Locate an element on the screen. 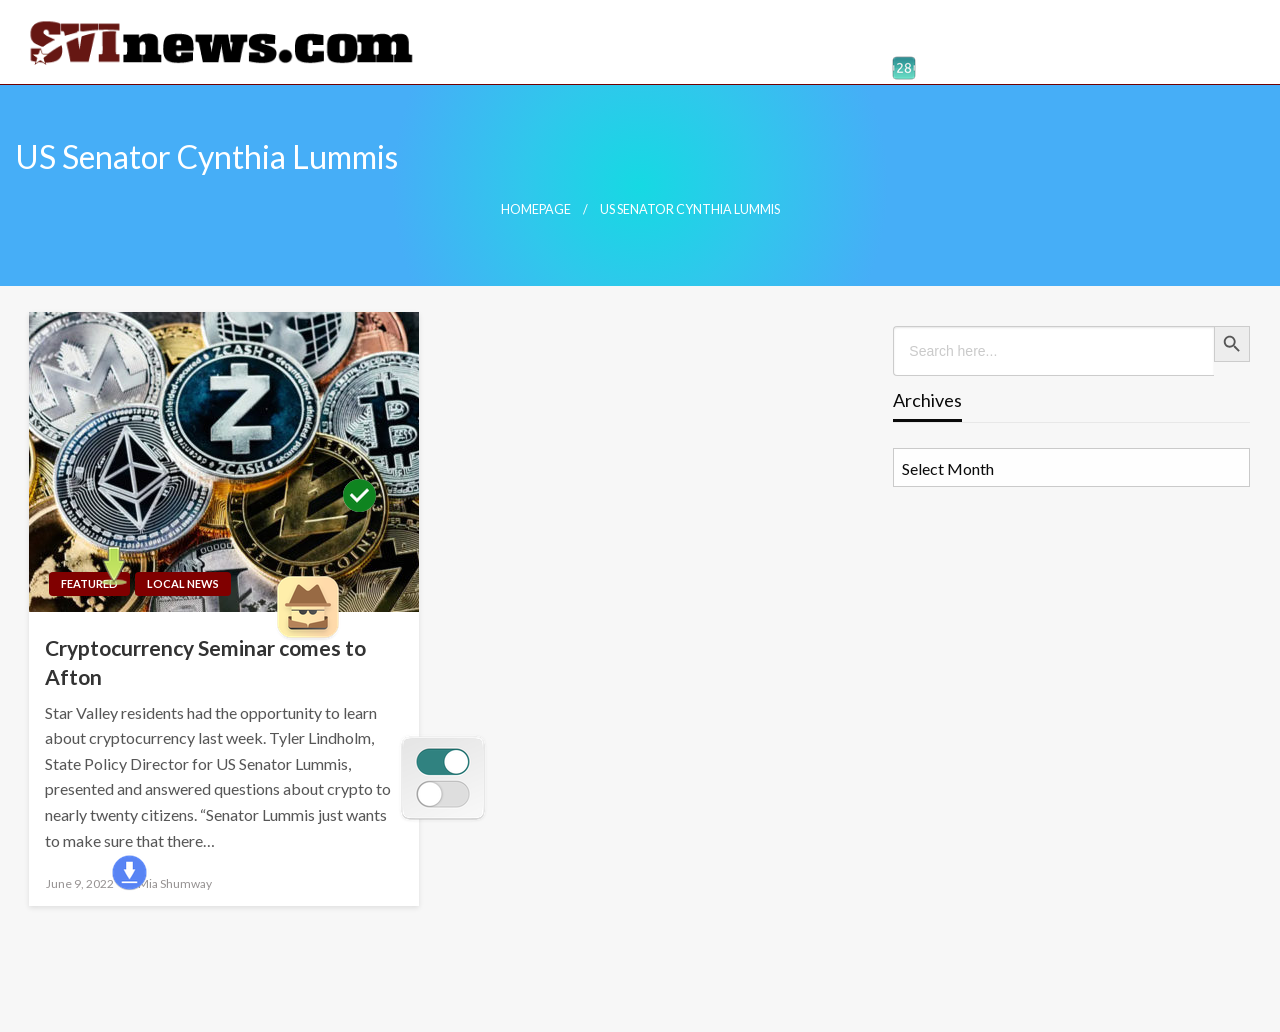  confirm or accept an action is located at coordinates (359, 495).